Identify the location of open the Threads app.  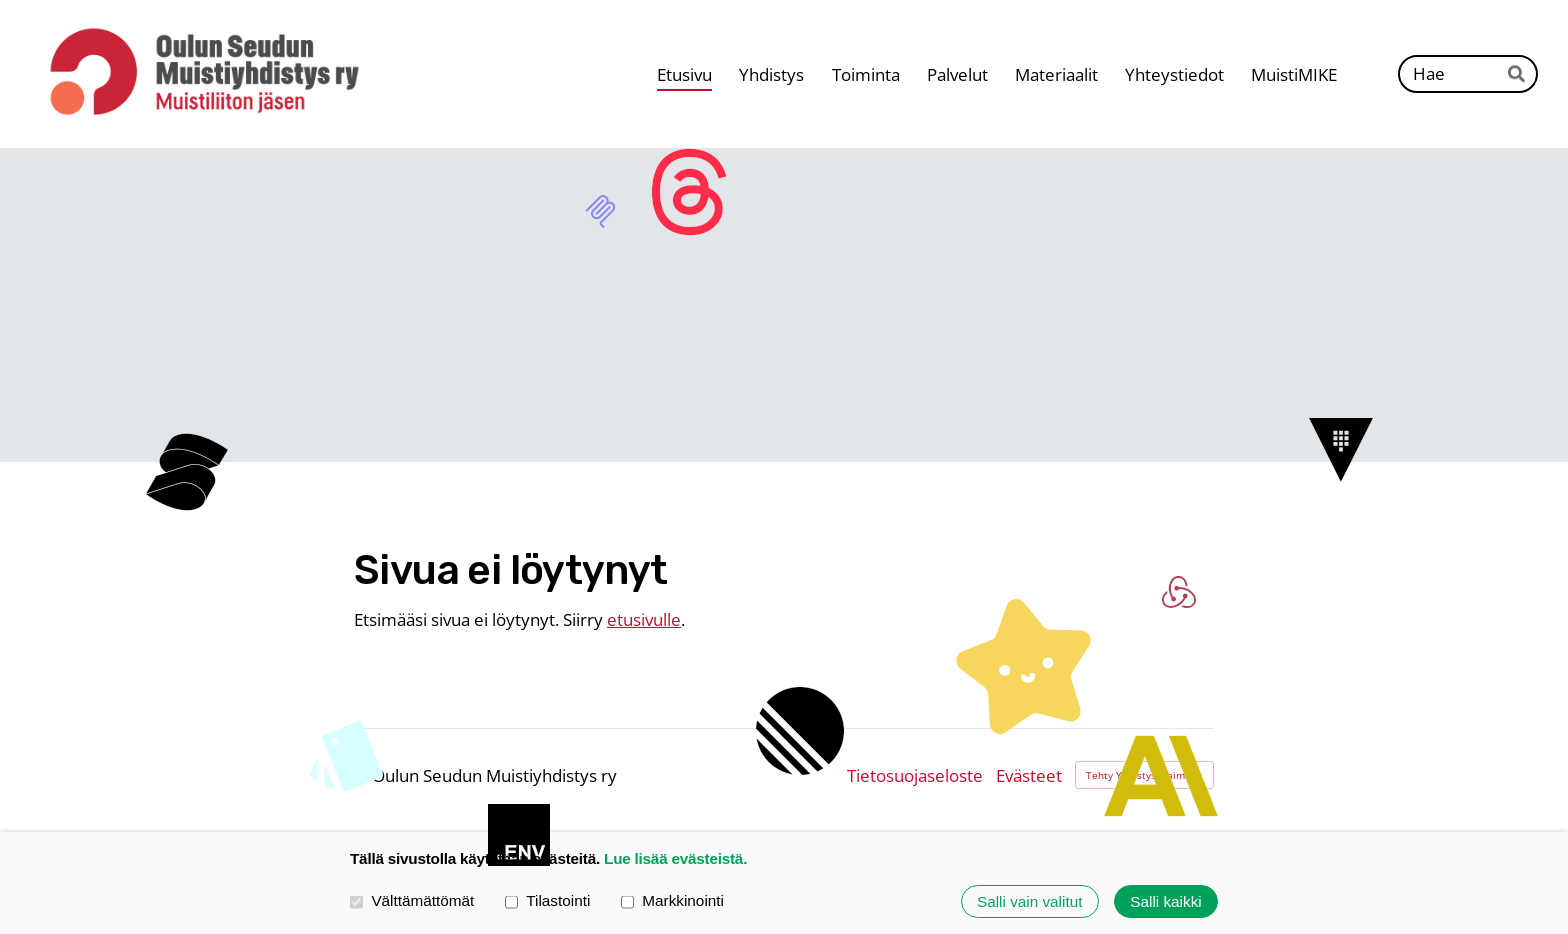
(689, 192).